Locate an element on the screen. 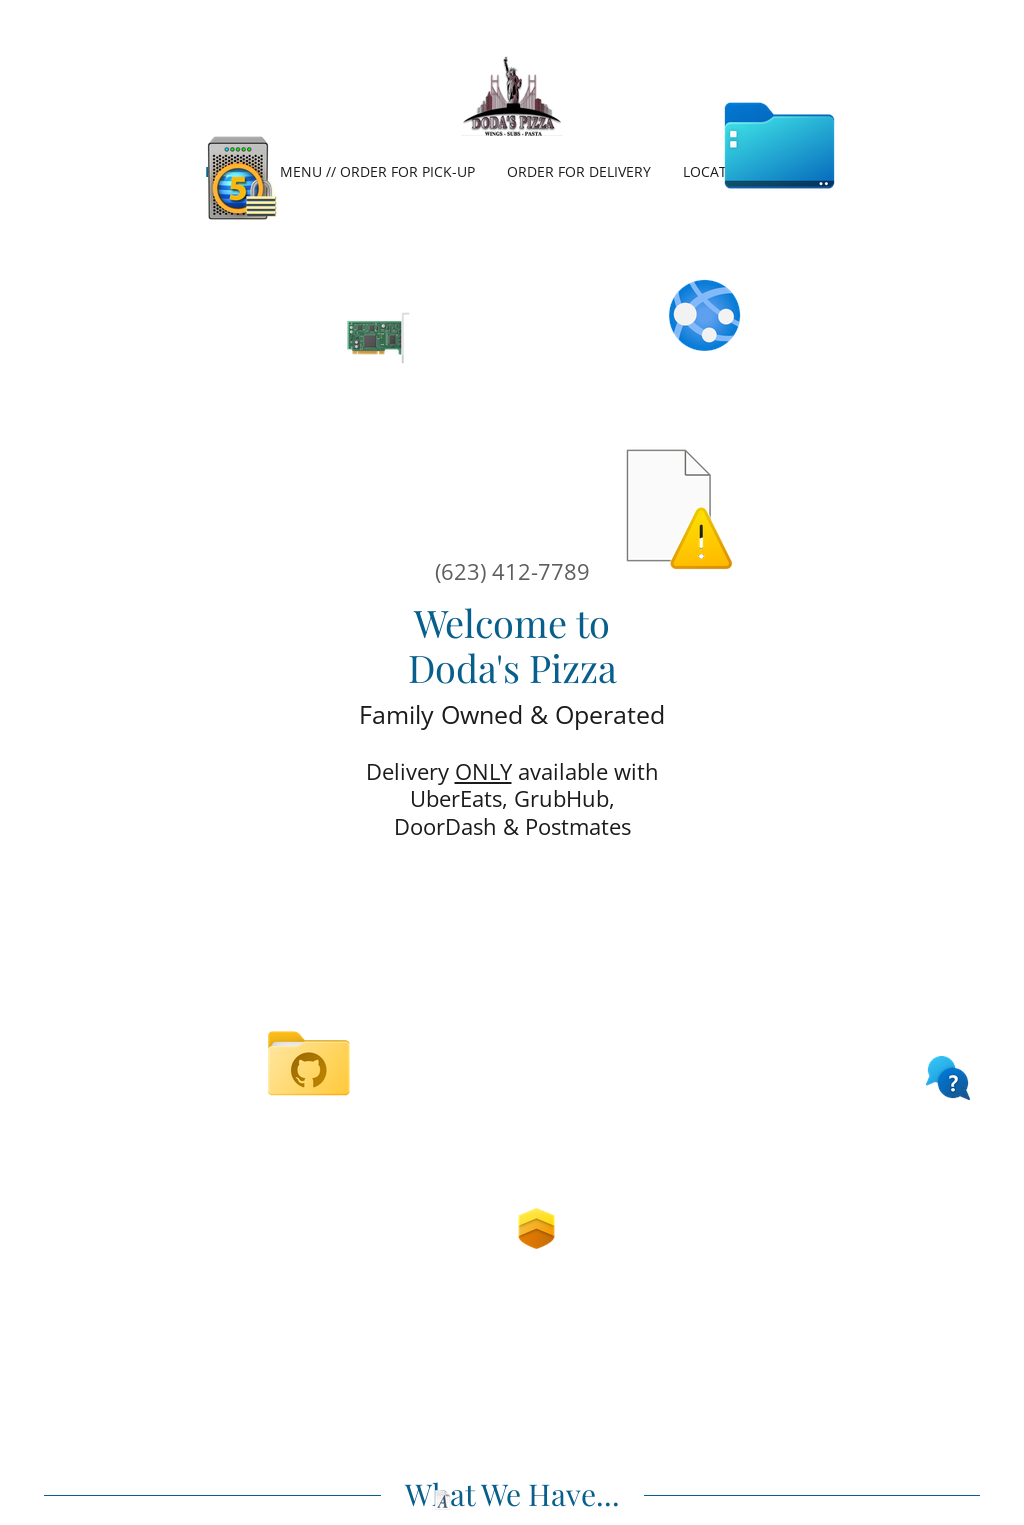  access font settings or typography options is located at coordinates (442, 1500).